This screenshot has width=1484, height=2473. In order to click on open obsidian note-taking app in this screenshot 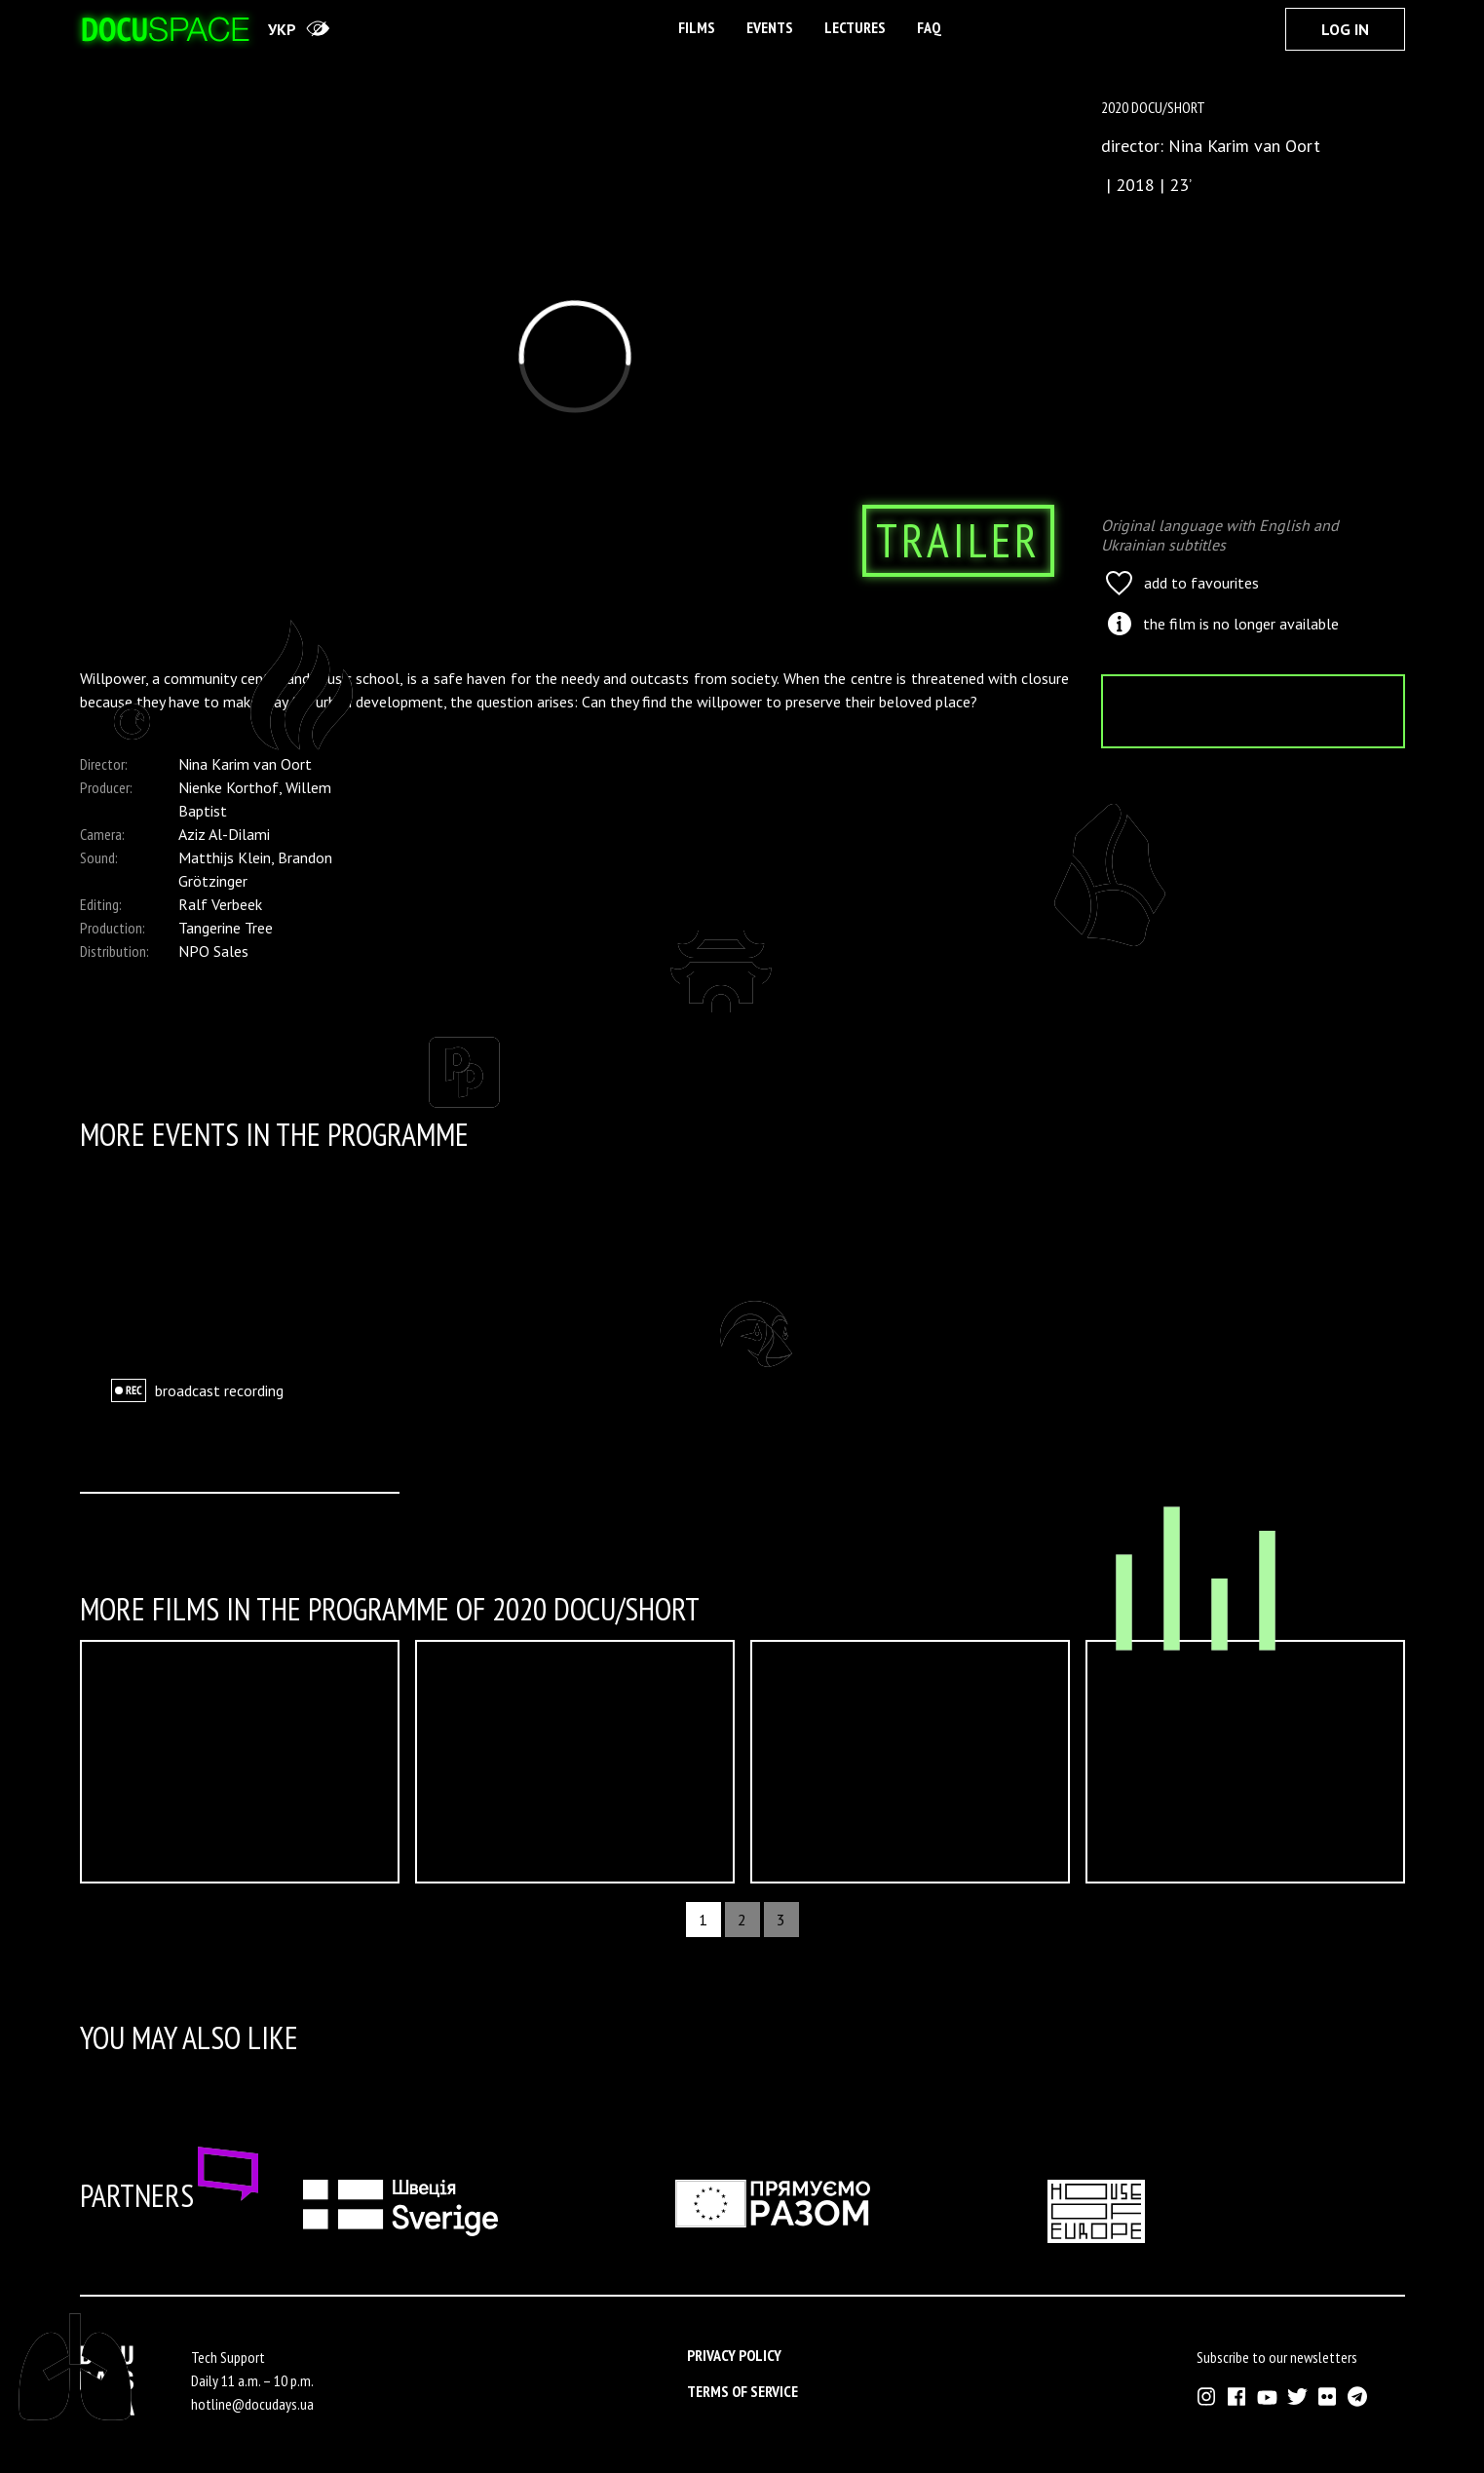, I will do `click(1110, 875)`.